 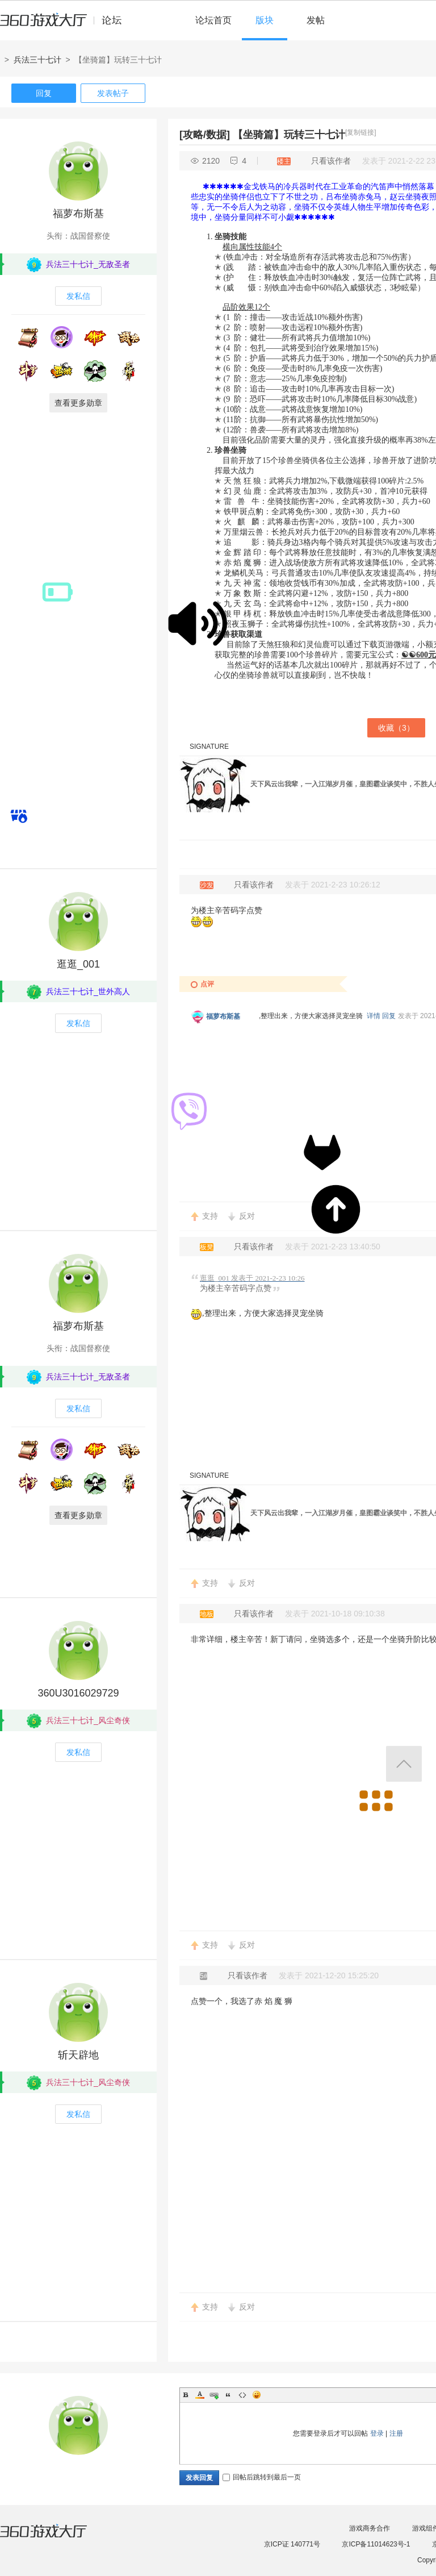 I want to click on open GitLab, so click(x=322, y=1152).